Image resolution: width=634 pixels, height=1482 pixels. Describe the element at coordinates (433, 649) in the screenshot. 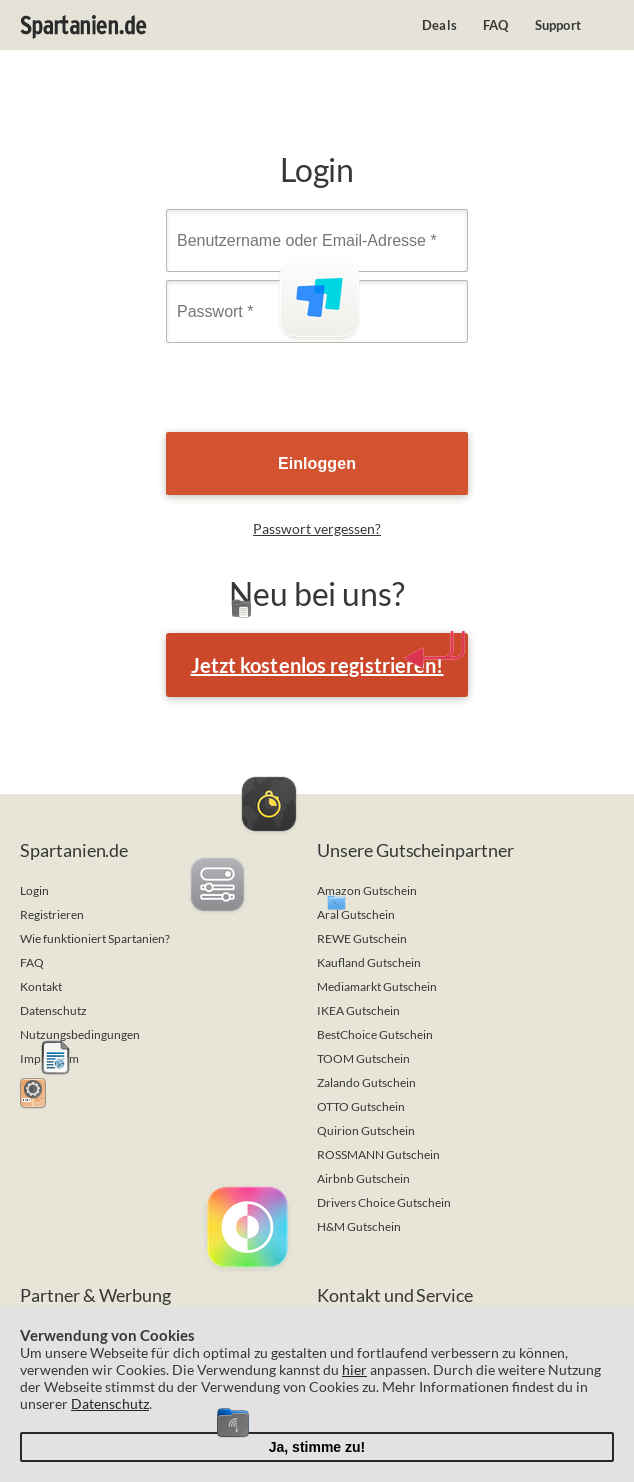

I see `reply to all recipients of an email` at that location.